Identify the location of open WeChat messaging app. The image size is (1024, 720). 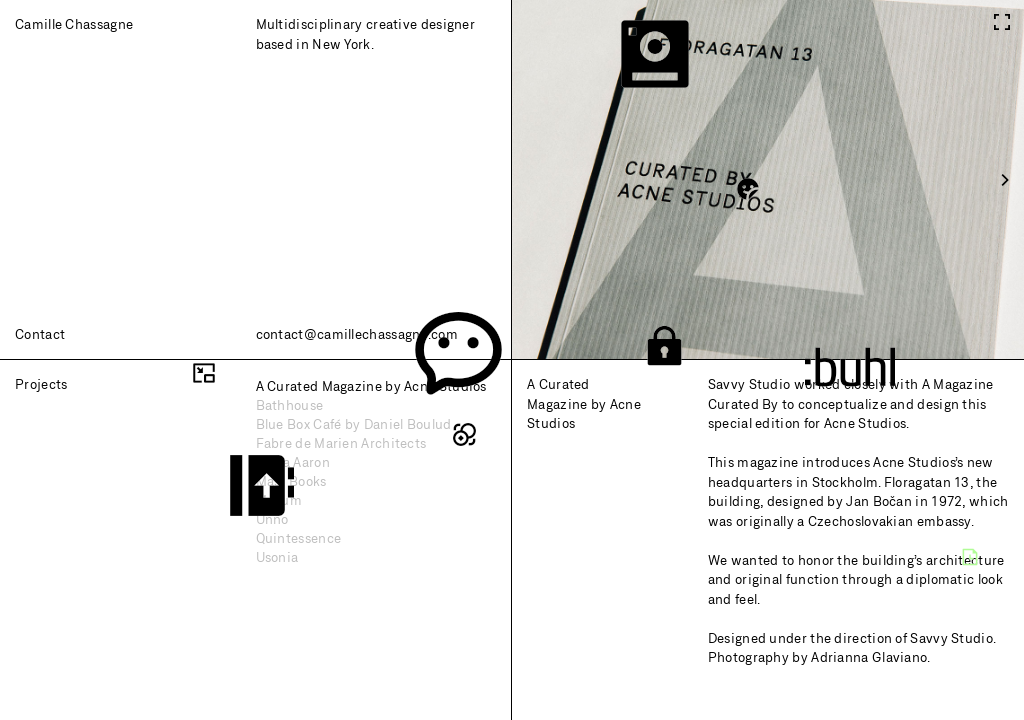
(458, 350).